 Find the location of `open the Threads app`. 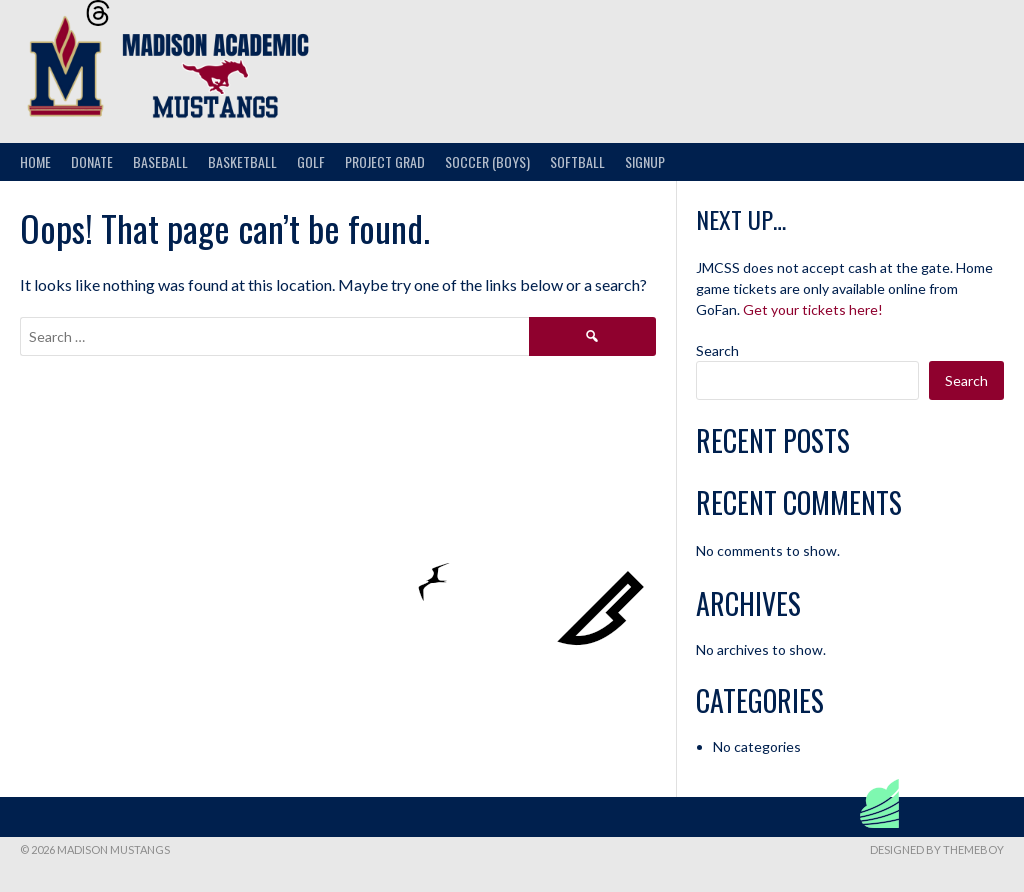

open the Threads app is located at coordinates (98, 13).